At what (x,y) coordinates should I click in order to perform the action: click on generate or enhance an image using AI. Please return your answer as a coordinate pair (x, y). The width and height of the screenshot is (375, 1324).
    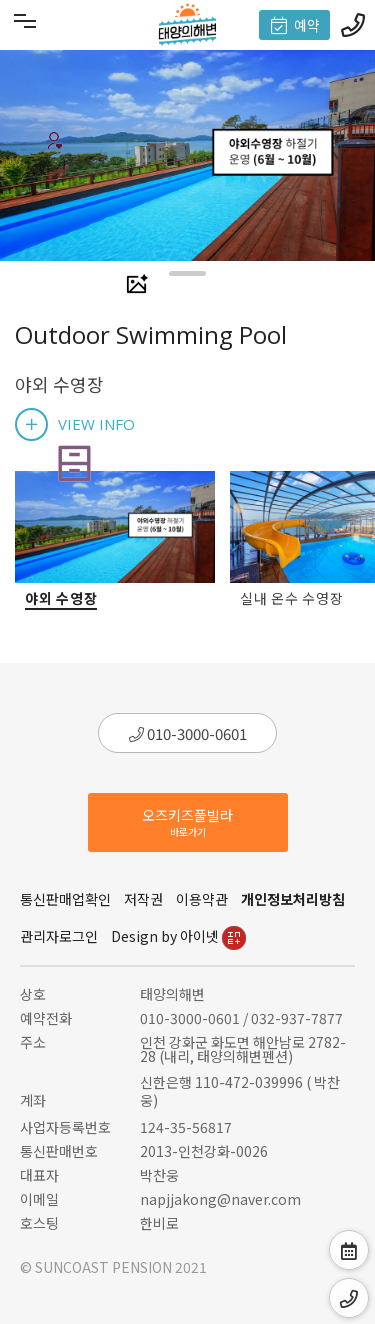
    Looking at the image, I should click on (136, 284).